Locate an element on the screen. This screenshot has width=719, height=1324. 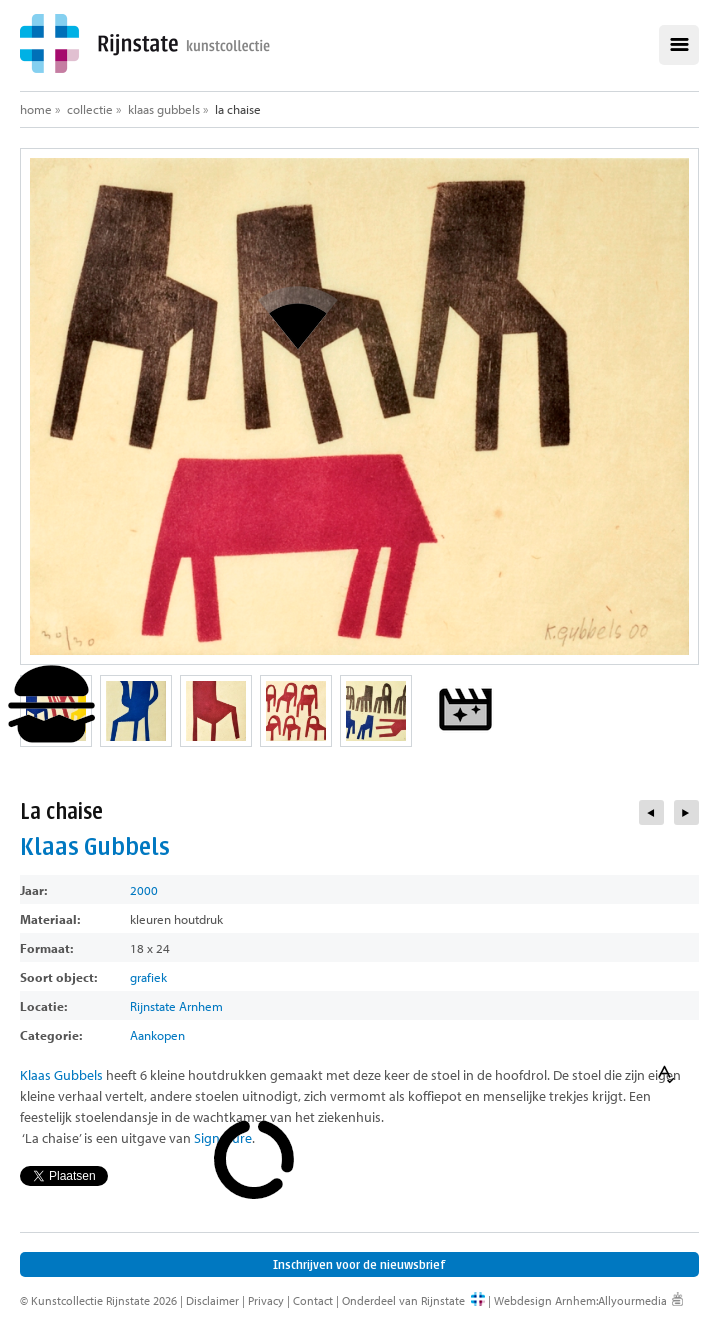
indicates active wifi connection is located at coordinates (298, 317).